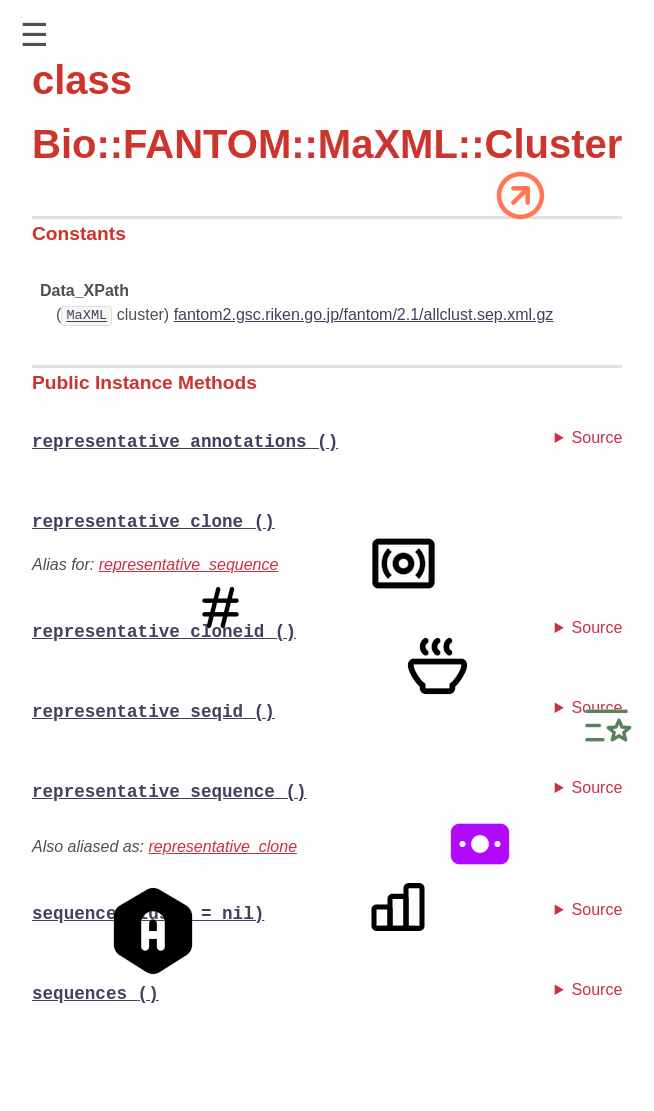  What do you see at coordinates (153, 931) in the screenshot?
I see `select option A in a multiple choice interface` at bounding box center [153, 931].